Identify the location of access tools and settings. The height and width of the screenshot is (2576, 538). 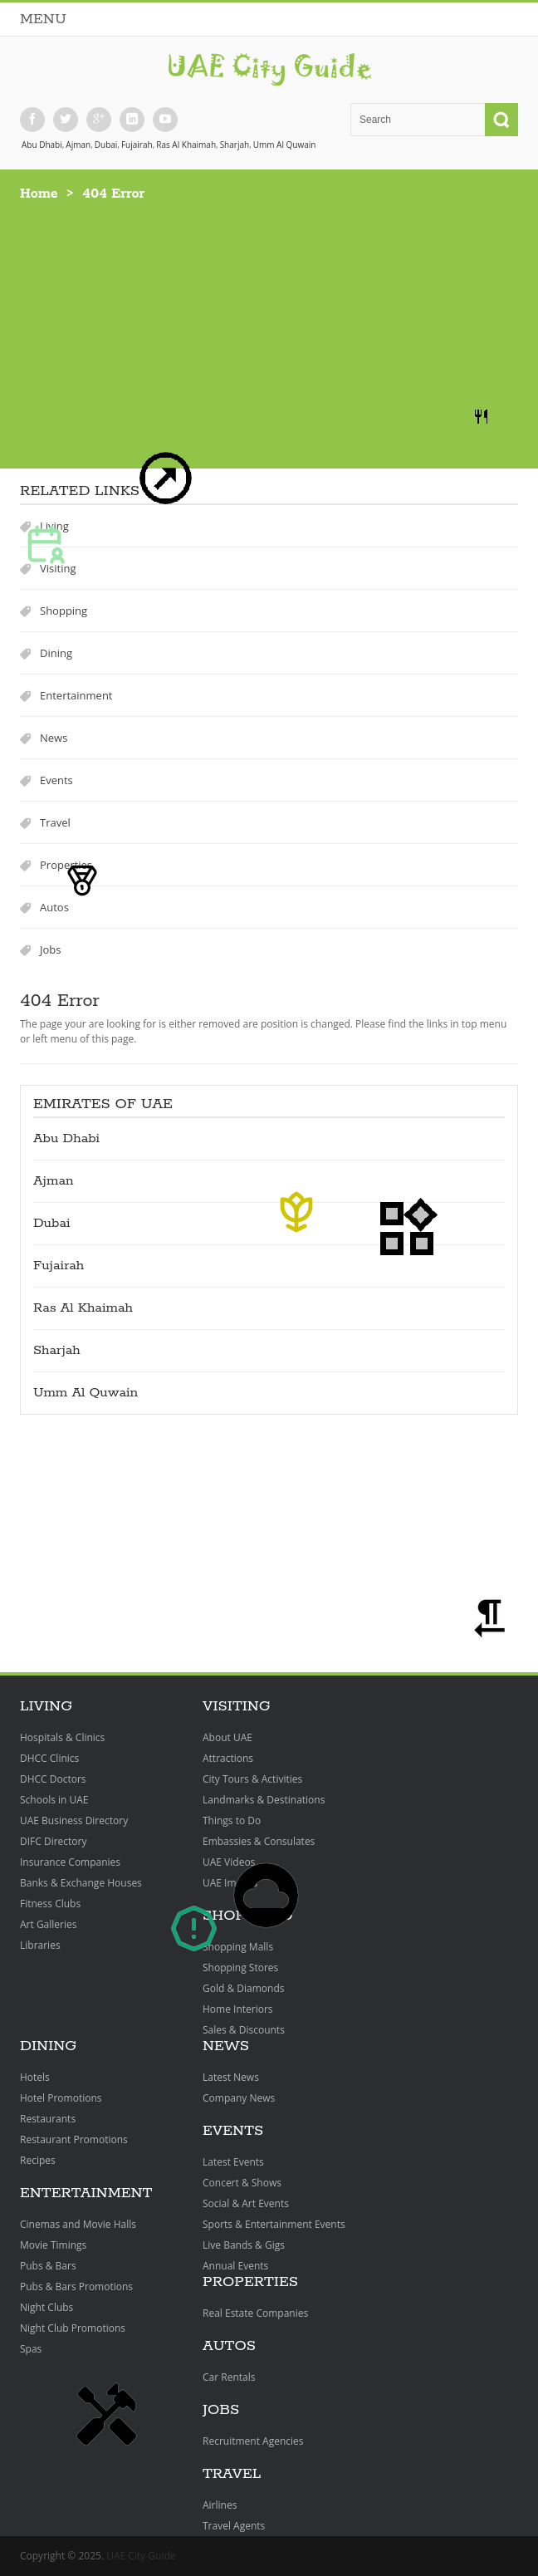
(106, 2415).